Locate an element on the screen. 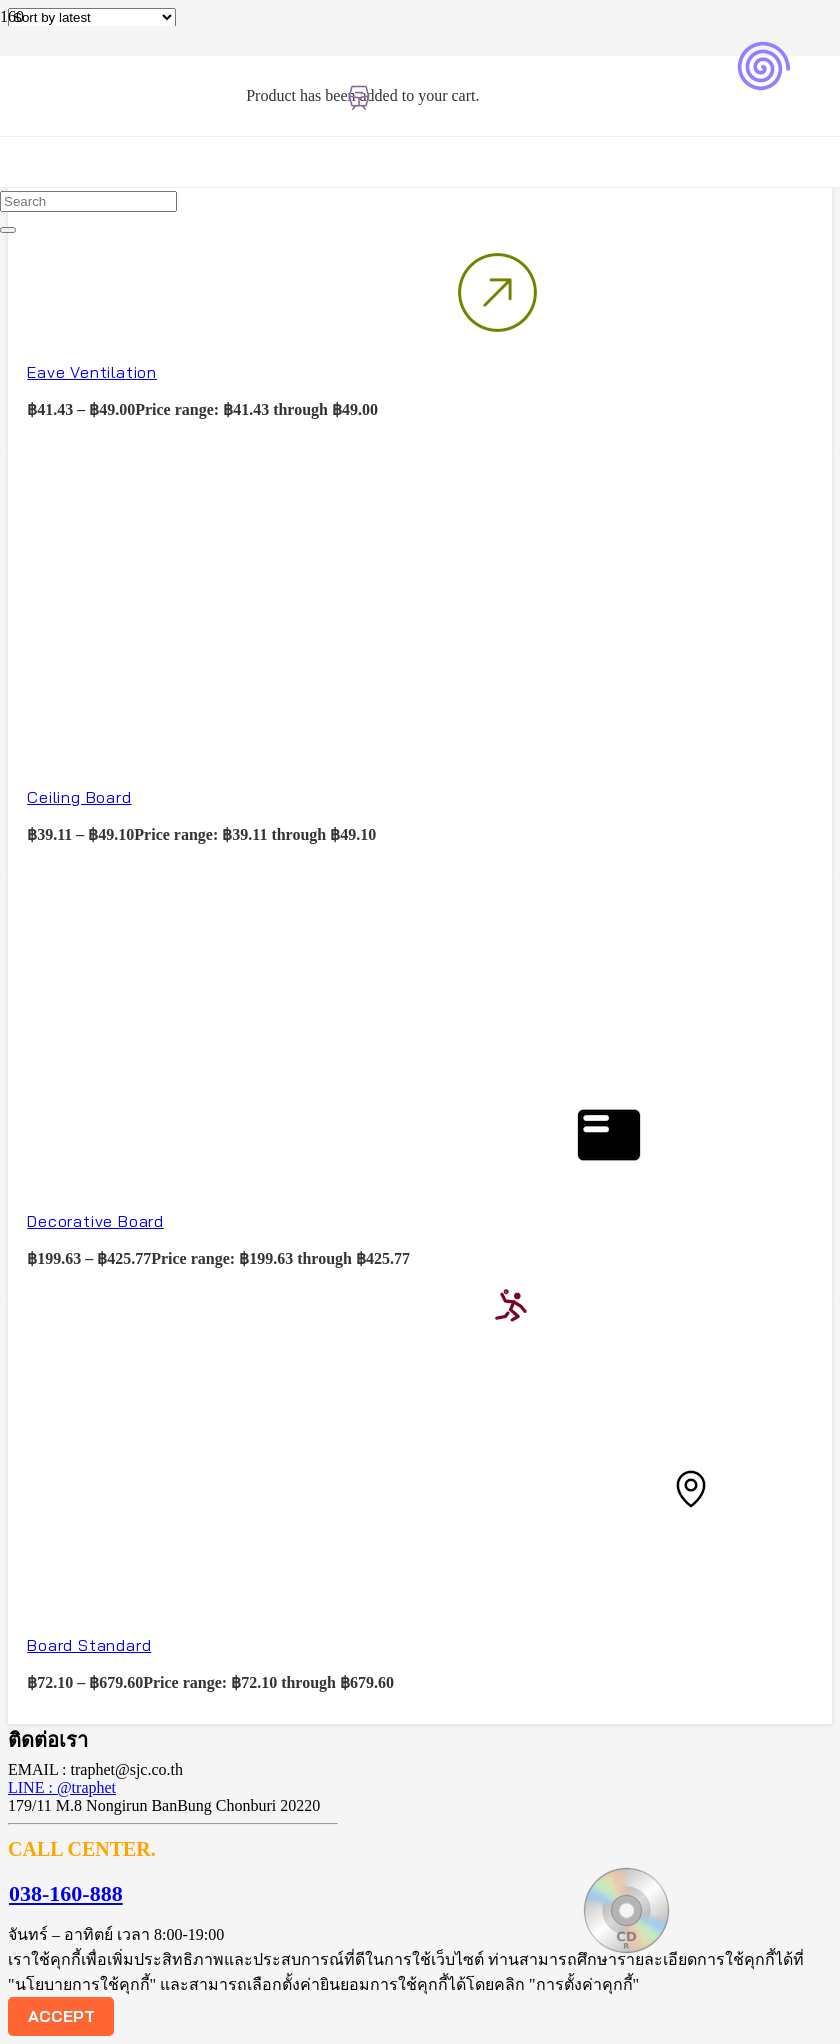 Image resolution: width=840 pixels, height=2044 pixels. view featured playlist is located at coordinates (609, 1135).